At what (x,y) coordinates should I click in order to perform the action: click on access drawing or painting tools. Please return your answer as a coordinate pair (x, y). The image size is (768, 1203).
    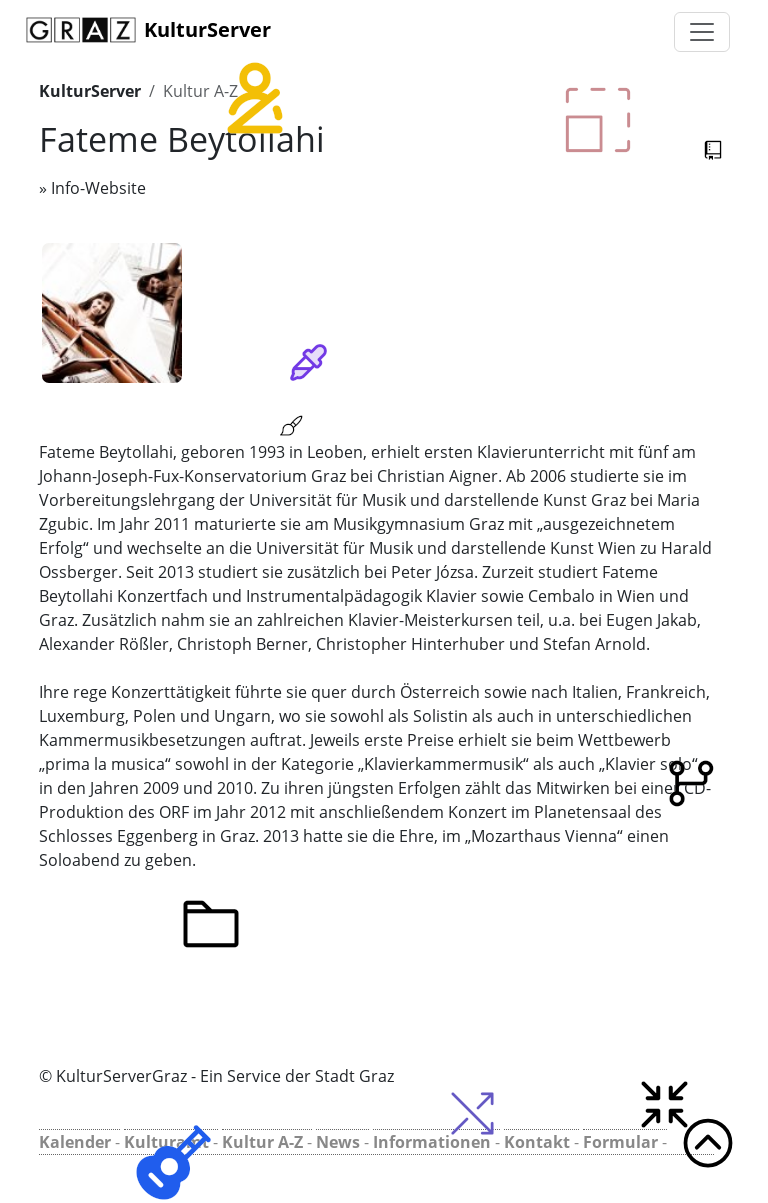
    Looking at the image, I should click on (292, 426).